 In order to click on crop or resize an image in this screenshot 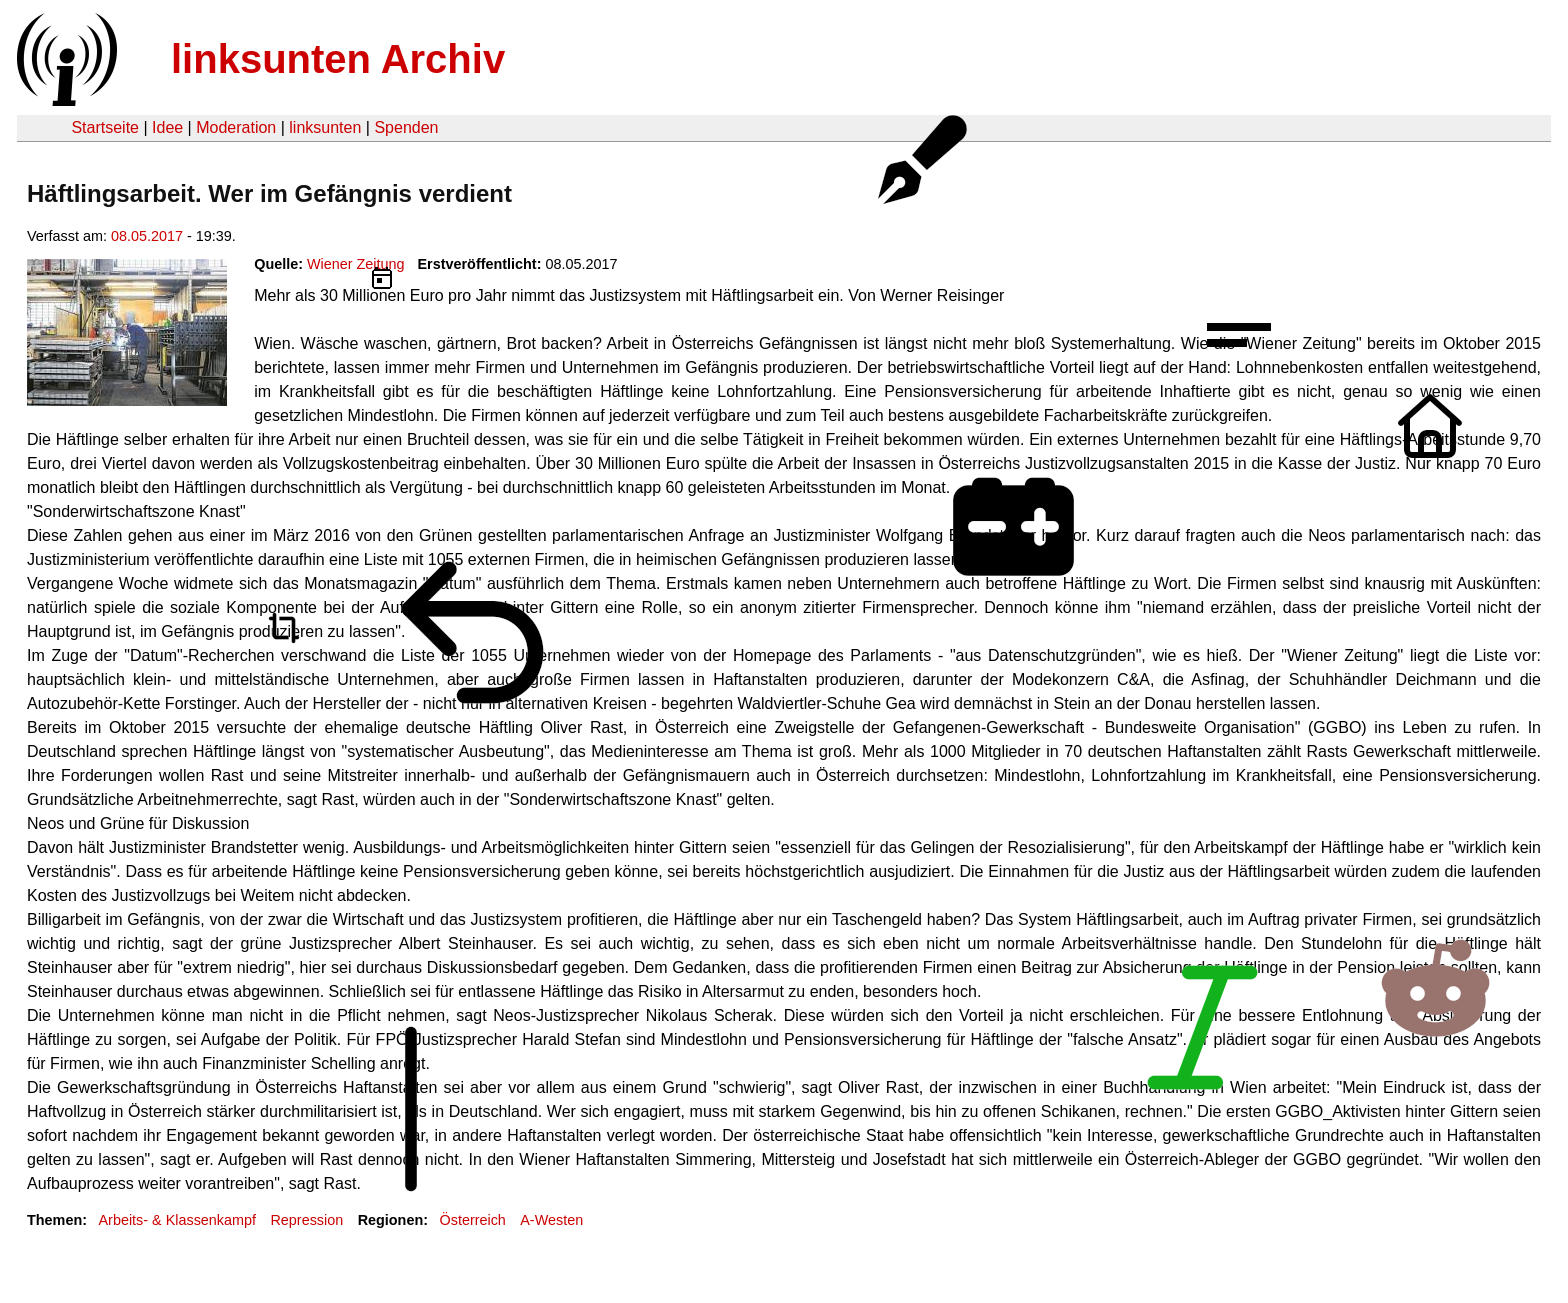, I will do `click(284, 628)`.